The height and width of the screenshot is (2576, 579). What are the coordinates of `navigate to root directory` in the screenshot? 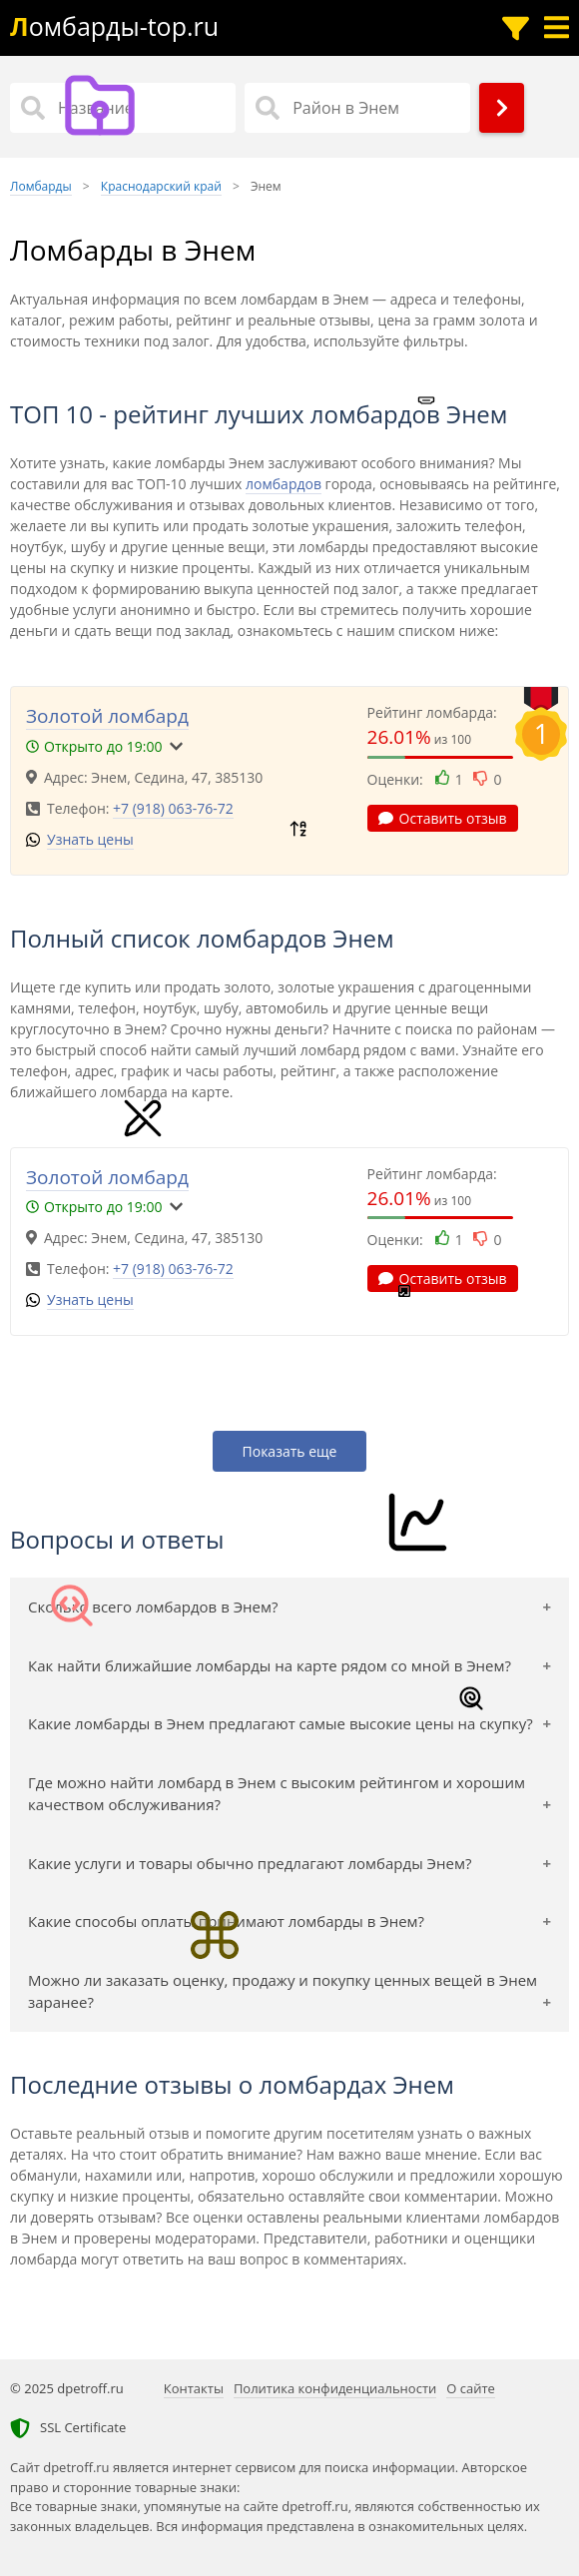 It's located at (100, 107).